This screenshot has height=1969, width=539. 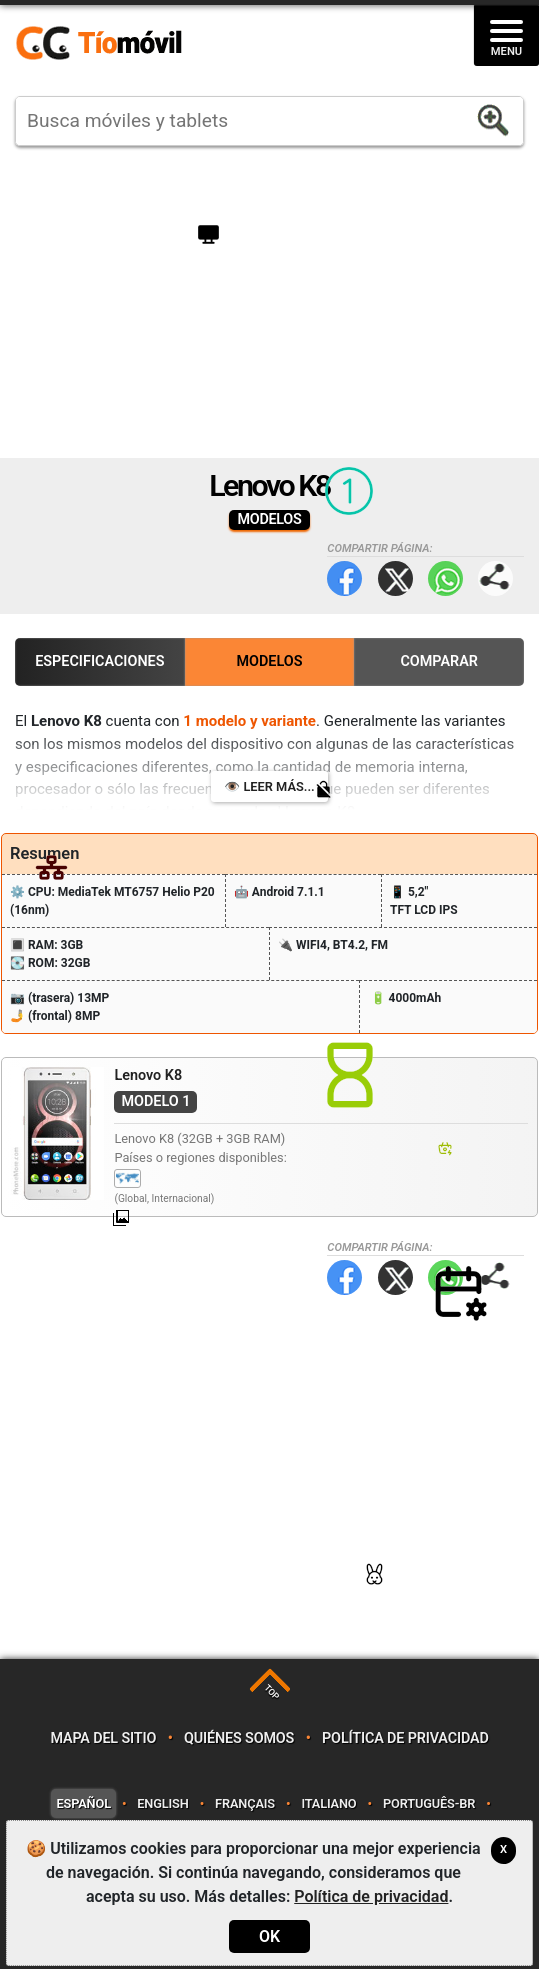 What do you see at coordinates (374, 1574) in the screenshot?
I see `access pet or animal-related features` at bounding box center [374, 1574].